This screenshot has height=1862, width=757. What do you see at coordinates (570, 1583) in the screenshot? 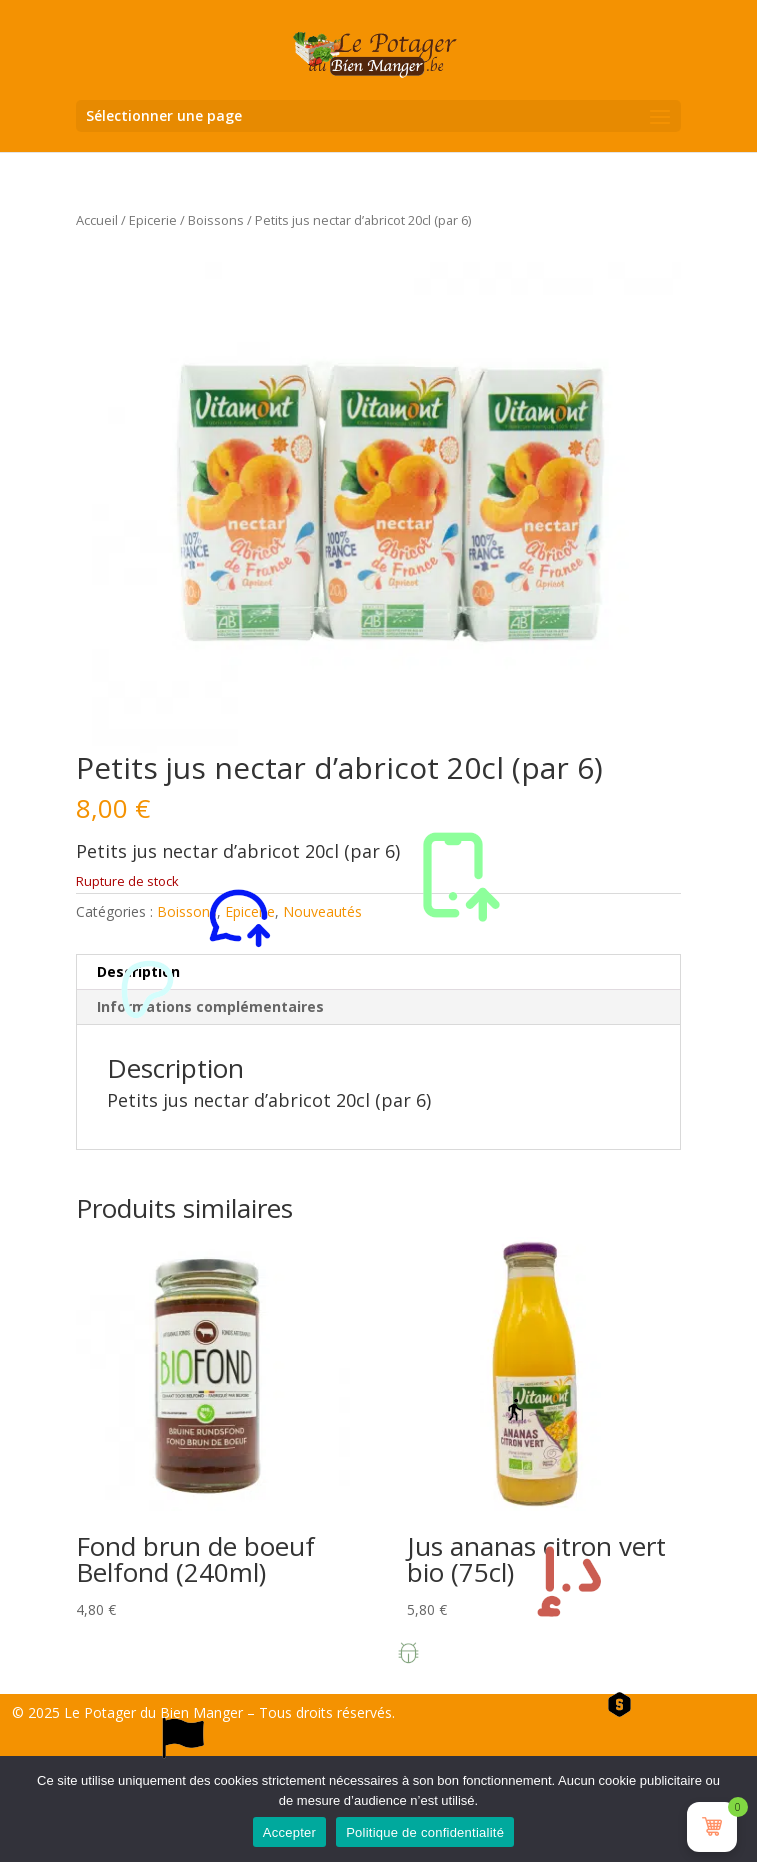
I see `indicates price or amount in UAE dirhams` at bounding box center [570, 1583].